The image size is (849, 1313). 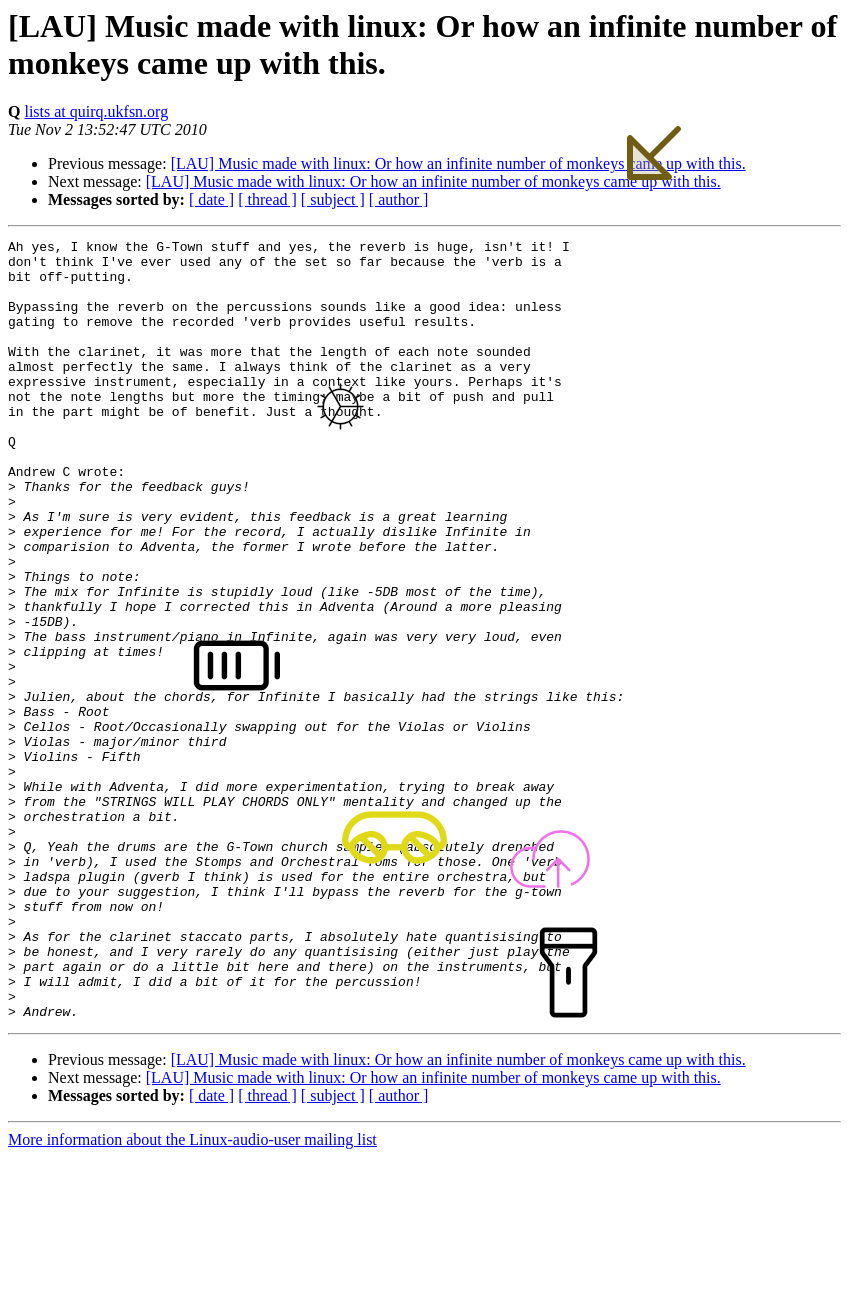 I want to click on access settings or preferences, so click(x=340, y=406).